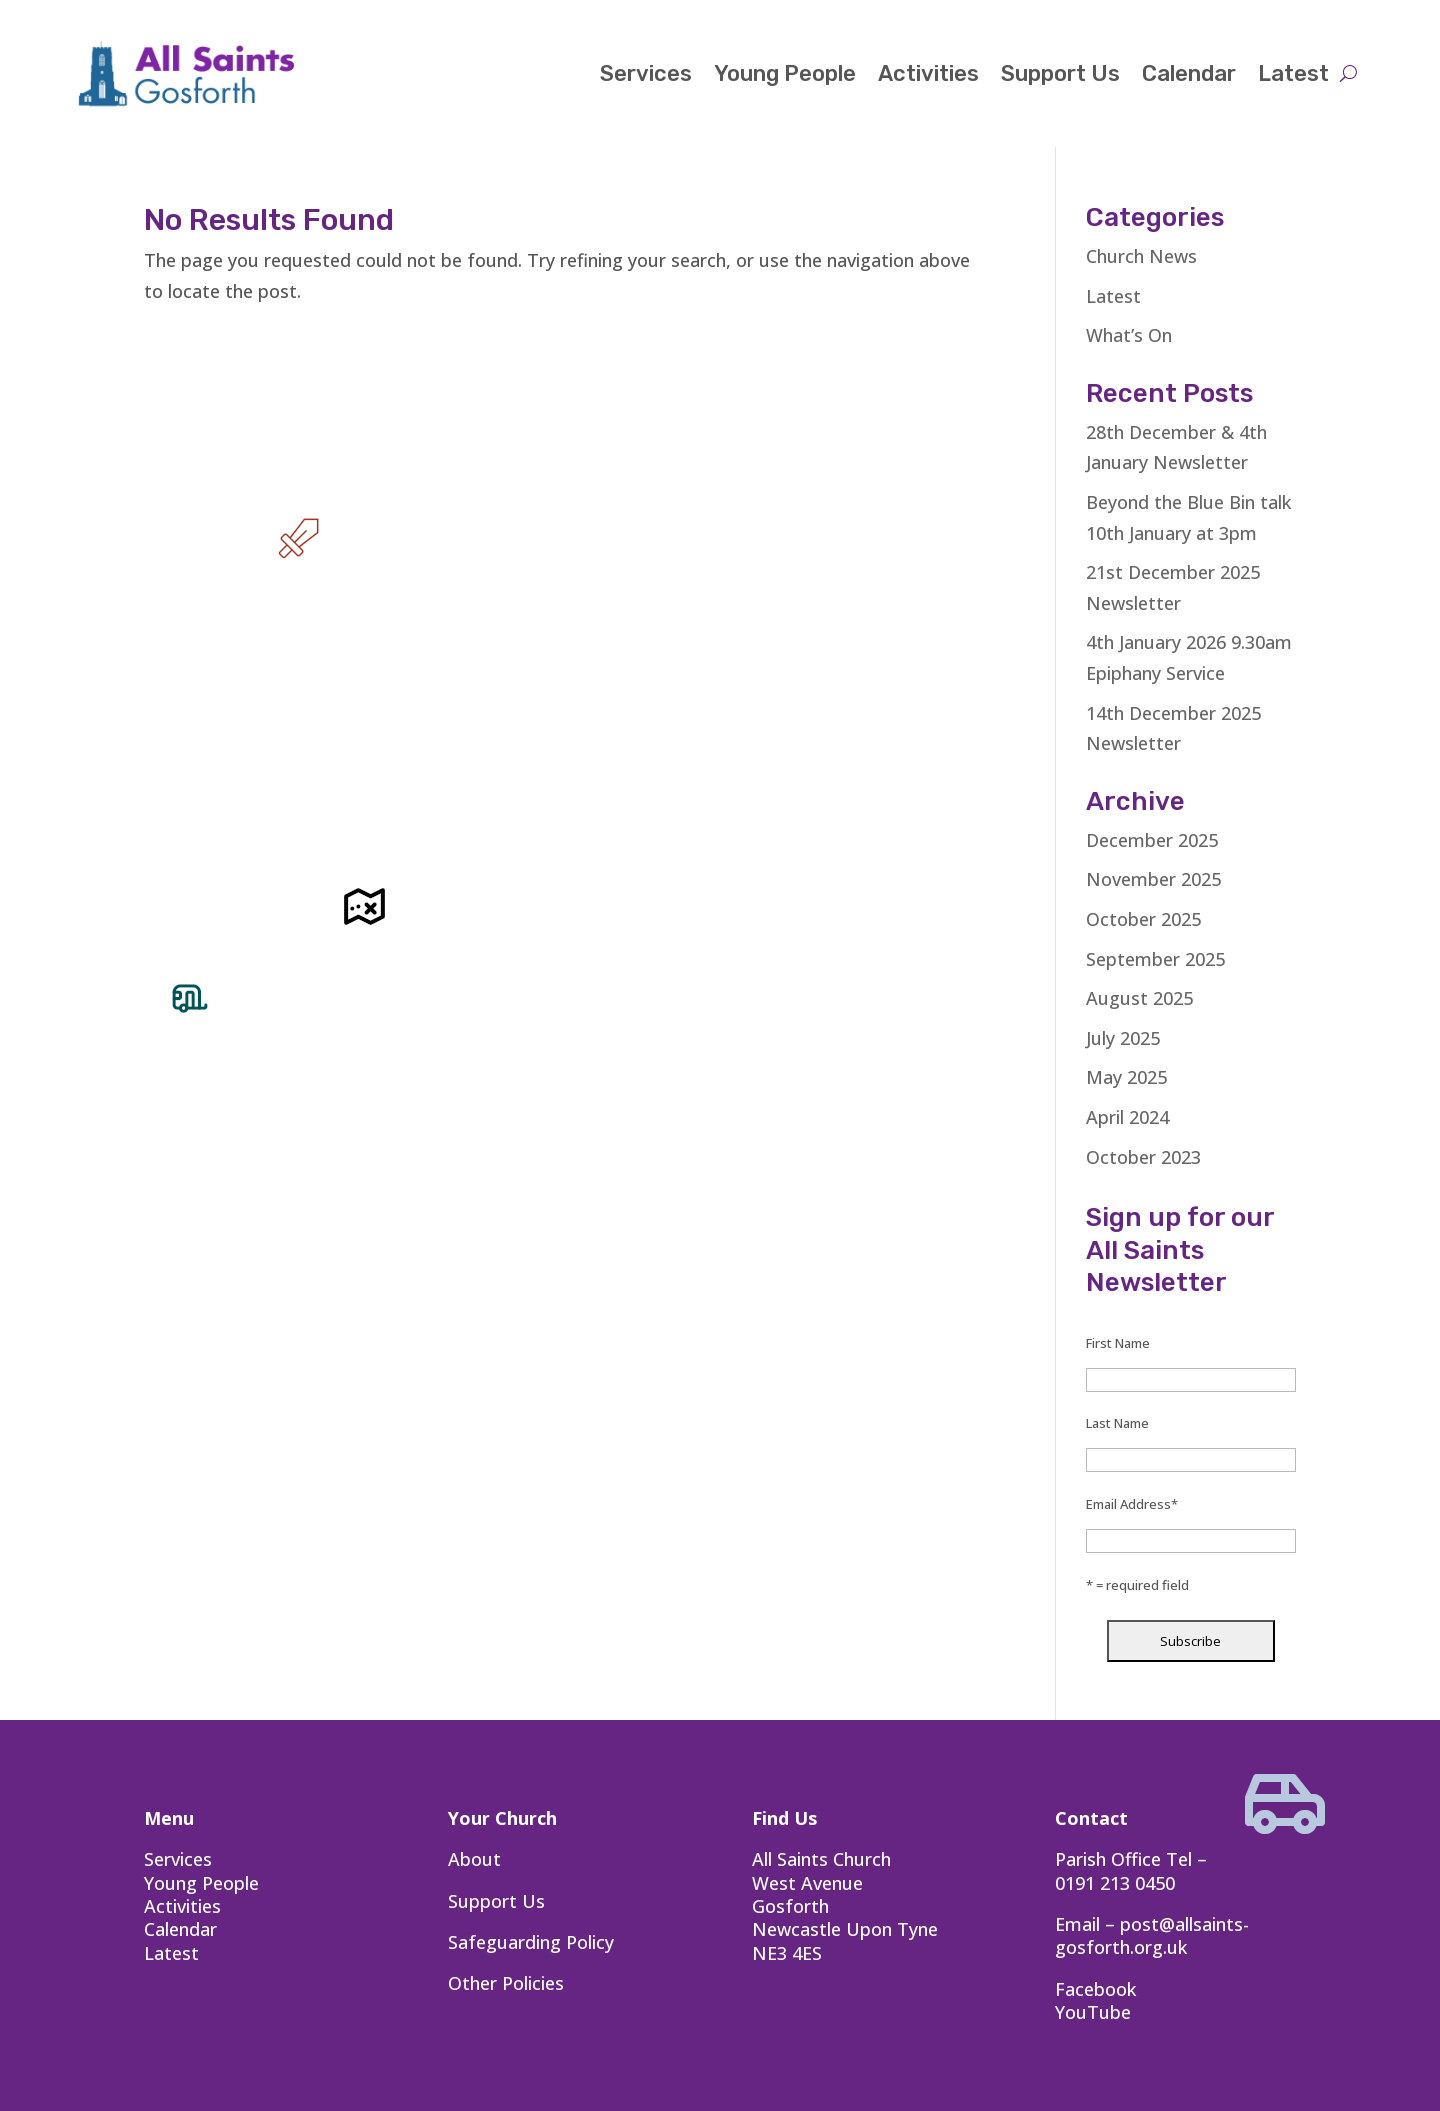  Describe the element at coordinates (299, 537) in the screenshot. I see `access combat or battle features` at that location.